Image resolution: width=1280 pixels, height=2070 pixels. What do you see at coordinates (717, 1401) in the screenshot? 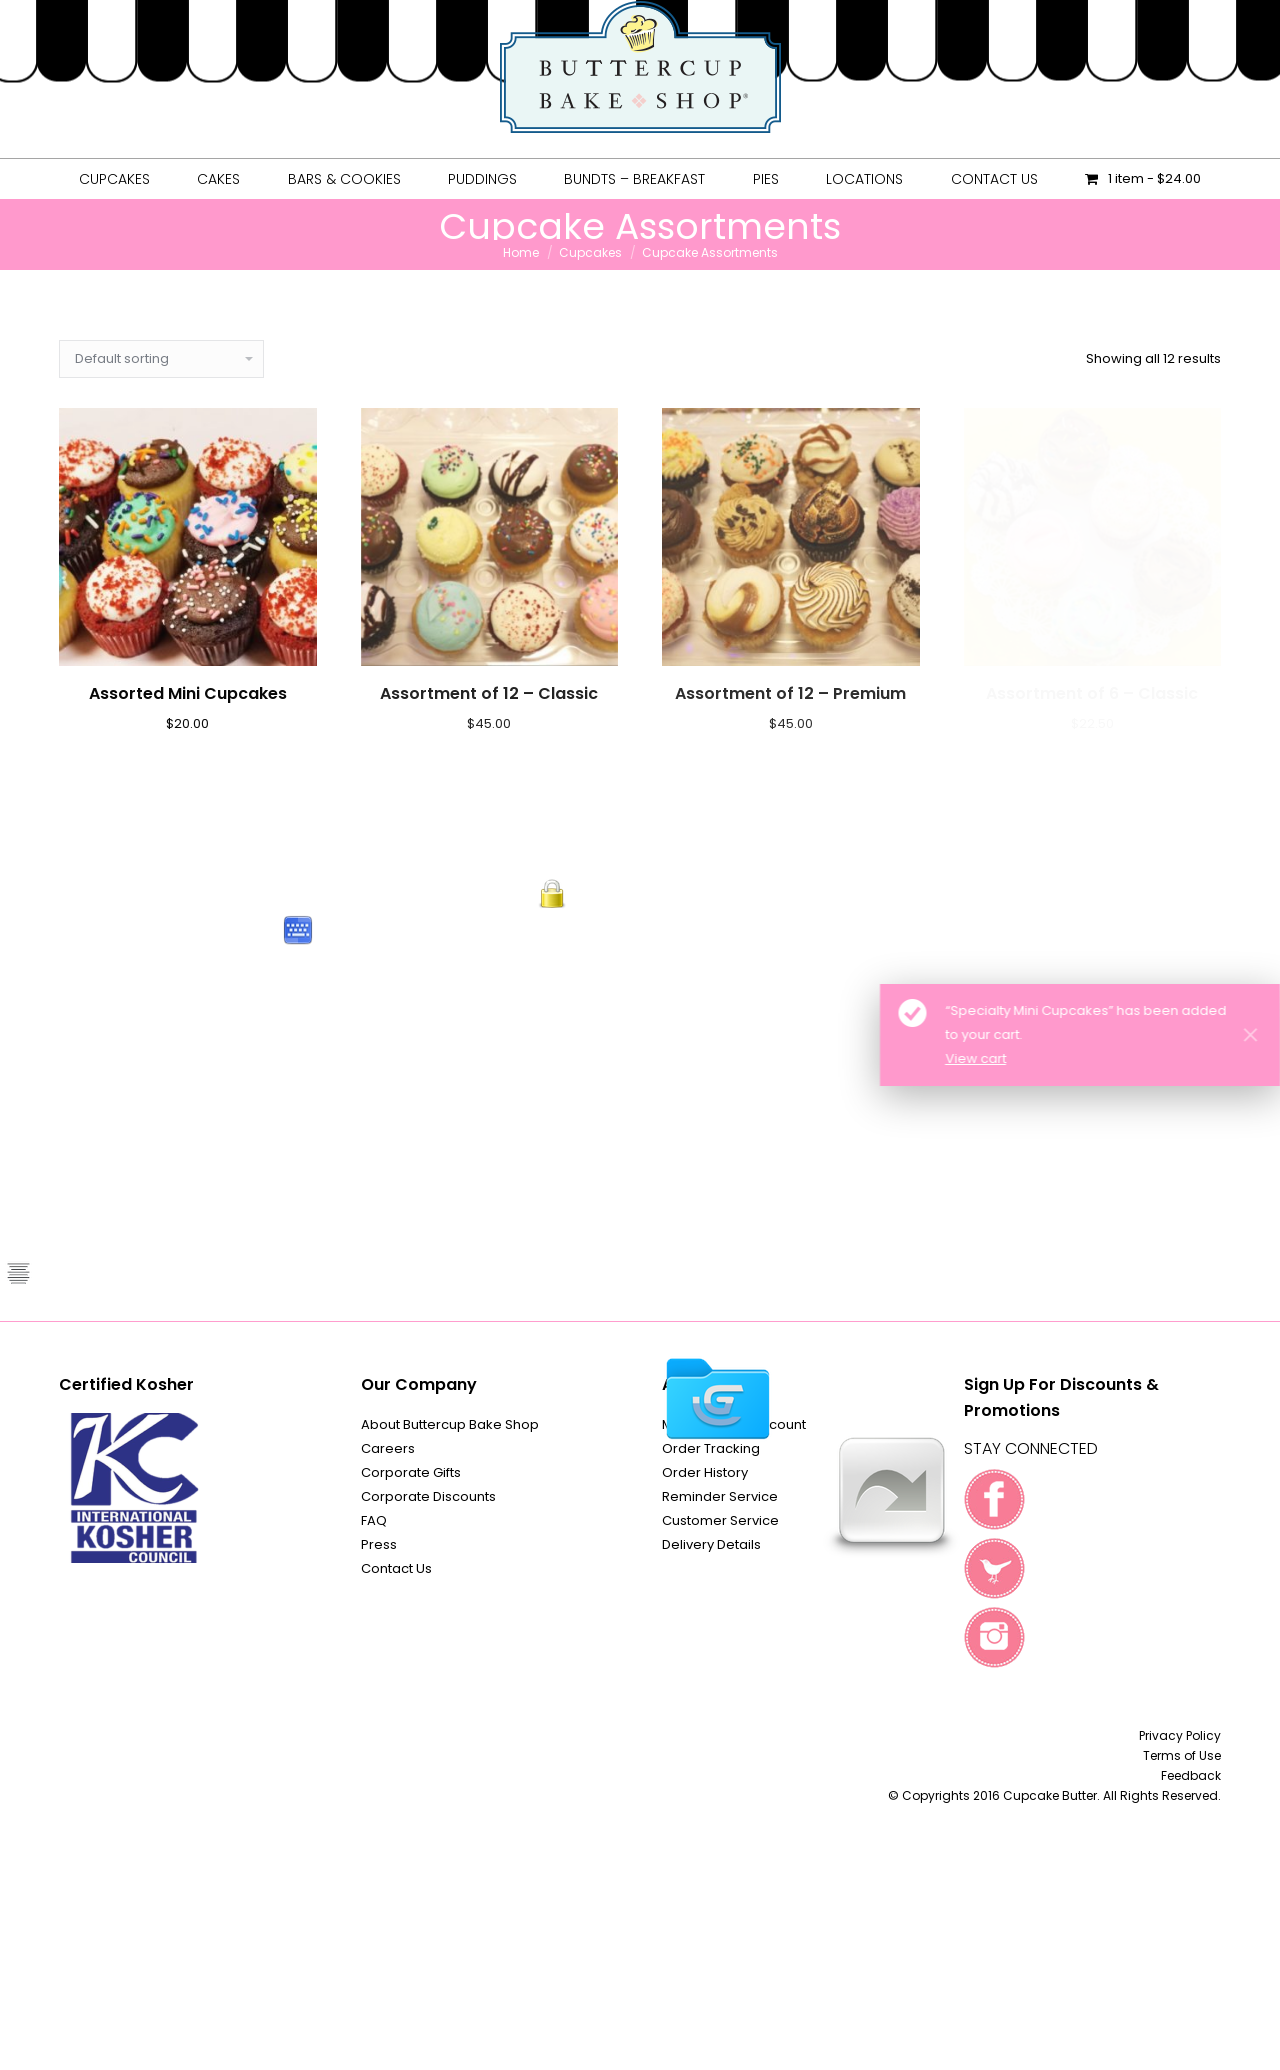
I see `open GDevelop project files folder` at bounding box center [717, 1401].